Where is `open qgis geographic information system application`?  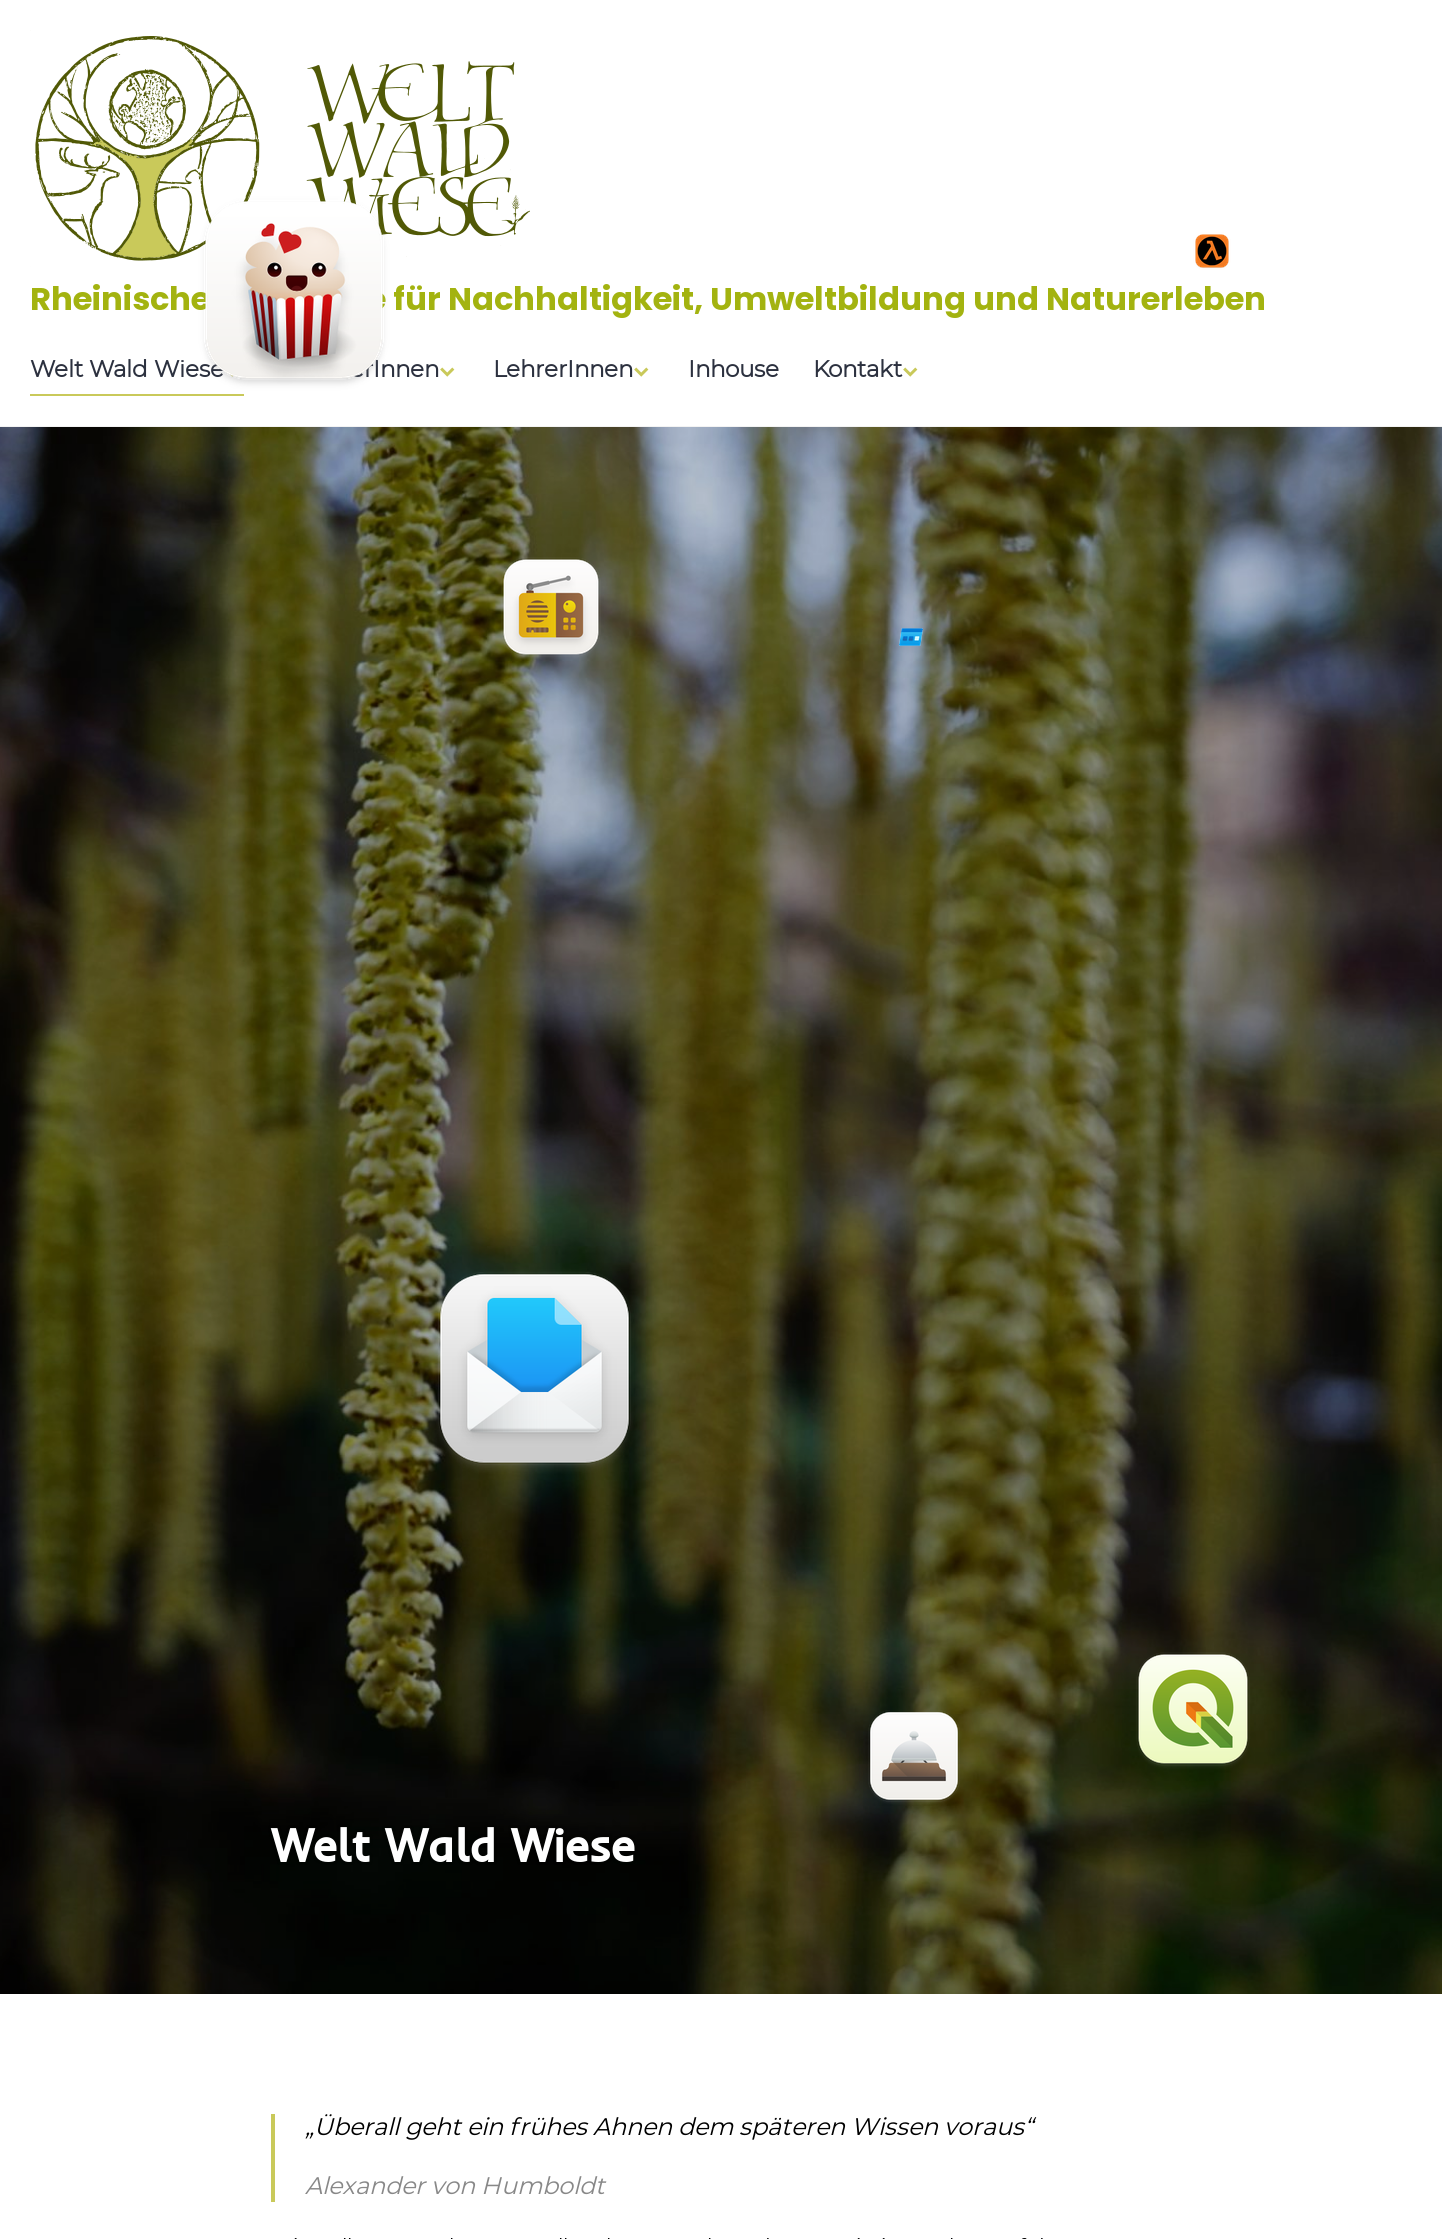 open qgis geographic information system application is located at coordinates (1193, 1709).